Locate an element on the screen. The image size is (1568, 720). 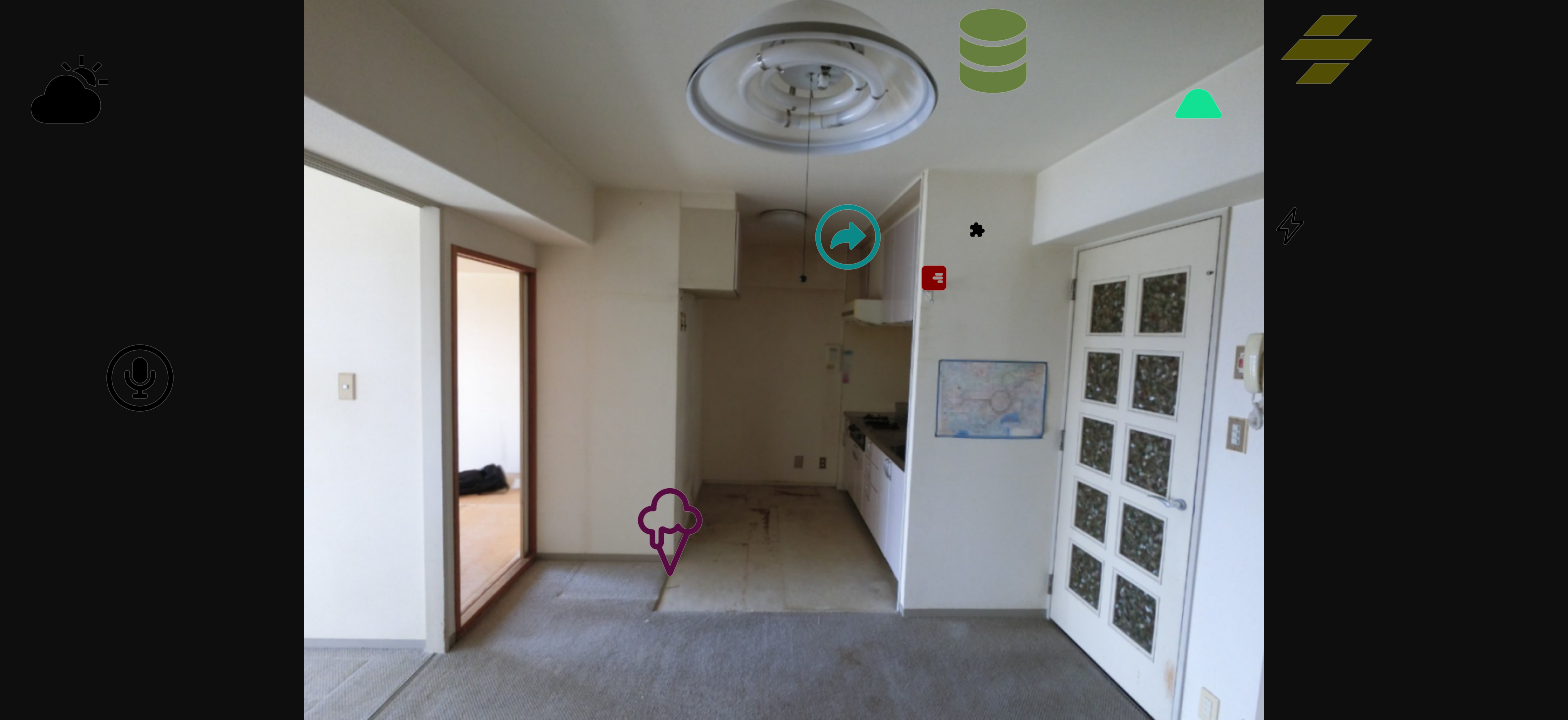
indicates partly cloudy weather conditions is located at coordinates (69, 89).